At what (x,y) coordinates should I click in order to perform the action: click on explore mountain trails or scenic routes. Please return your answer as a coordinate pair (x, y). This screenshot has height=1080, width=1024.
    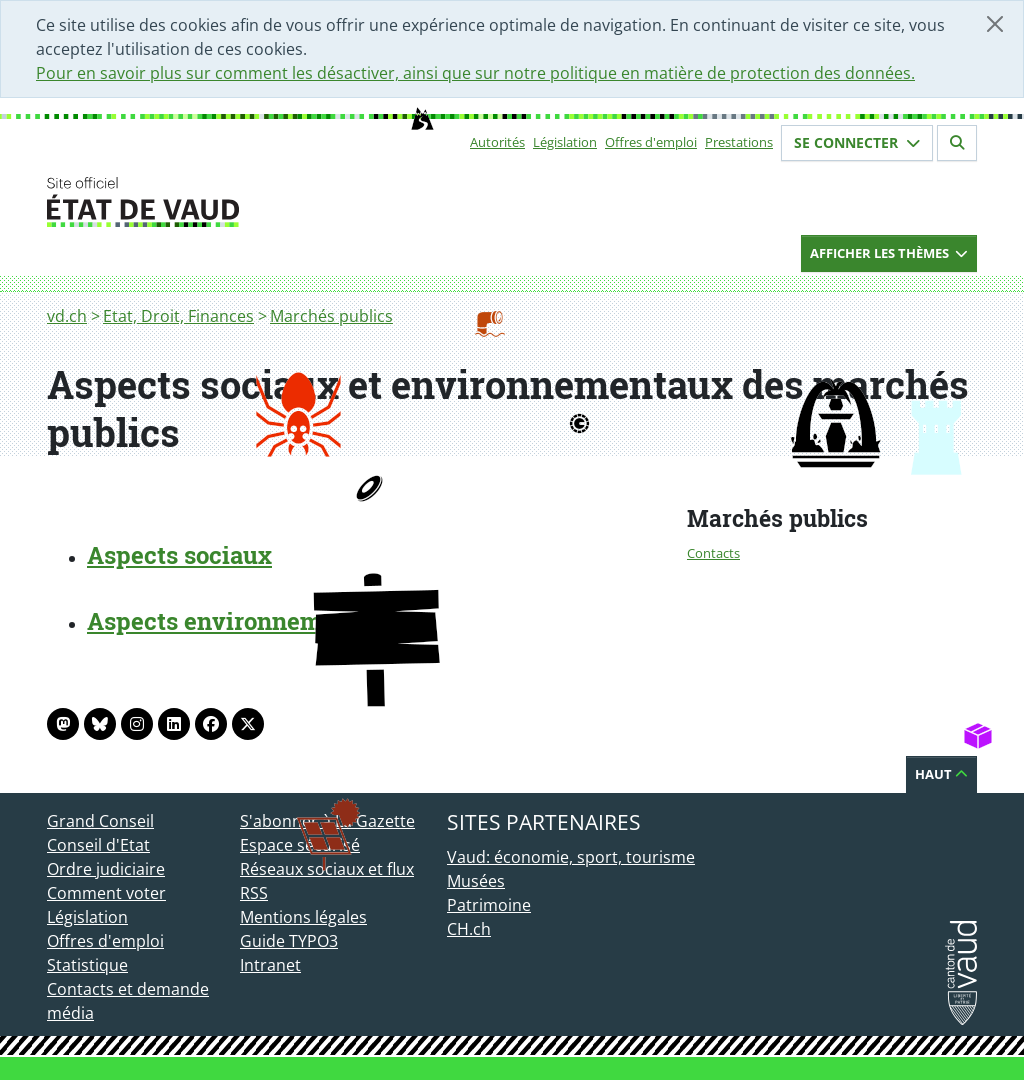
    Looking at the image, I should click on (422, 118).